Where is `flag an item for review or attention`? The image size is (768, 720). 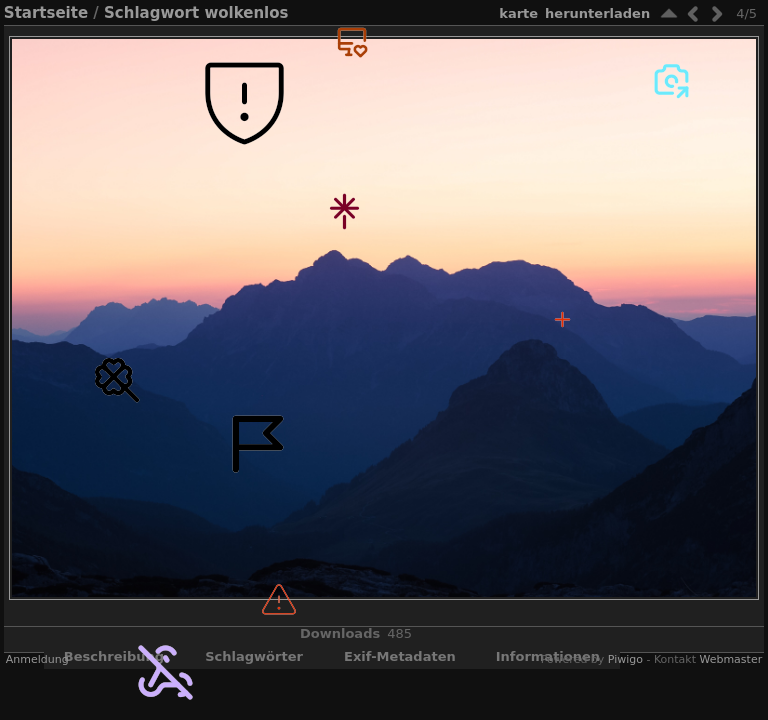
flag an item for review or attention is located at coordinates (258, 441).